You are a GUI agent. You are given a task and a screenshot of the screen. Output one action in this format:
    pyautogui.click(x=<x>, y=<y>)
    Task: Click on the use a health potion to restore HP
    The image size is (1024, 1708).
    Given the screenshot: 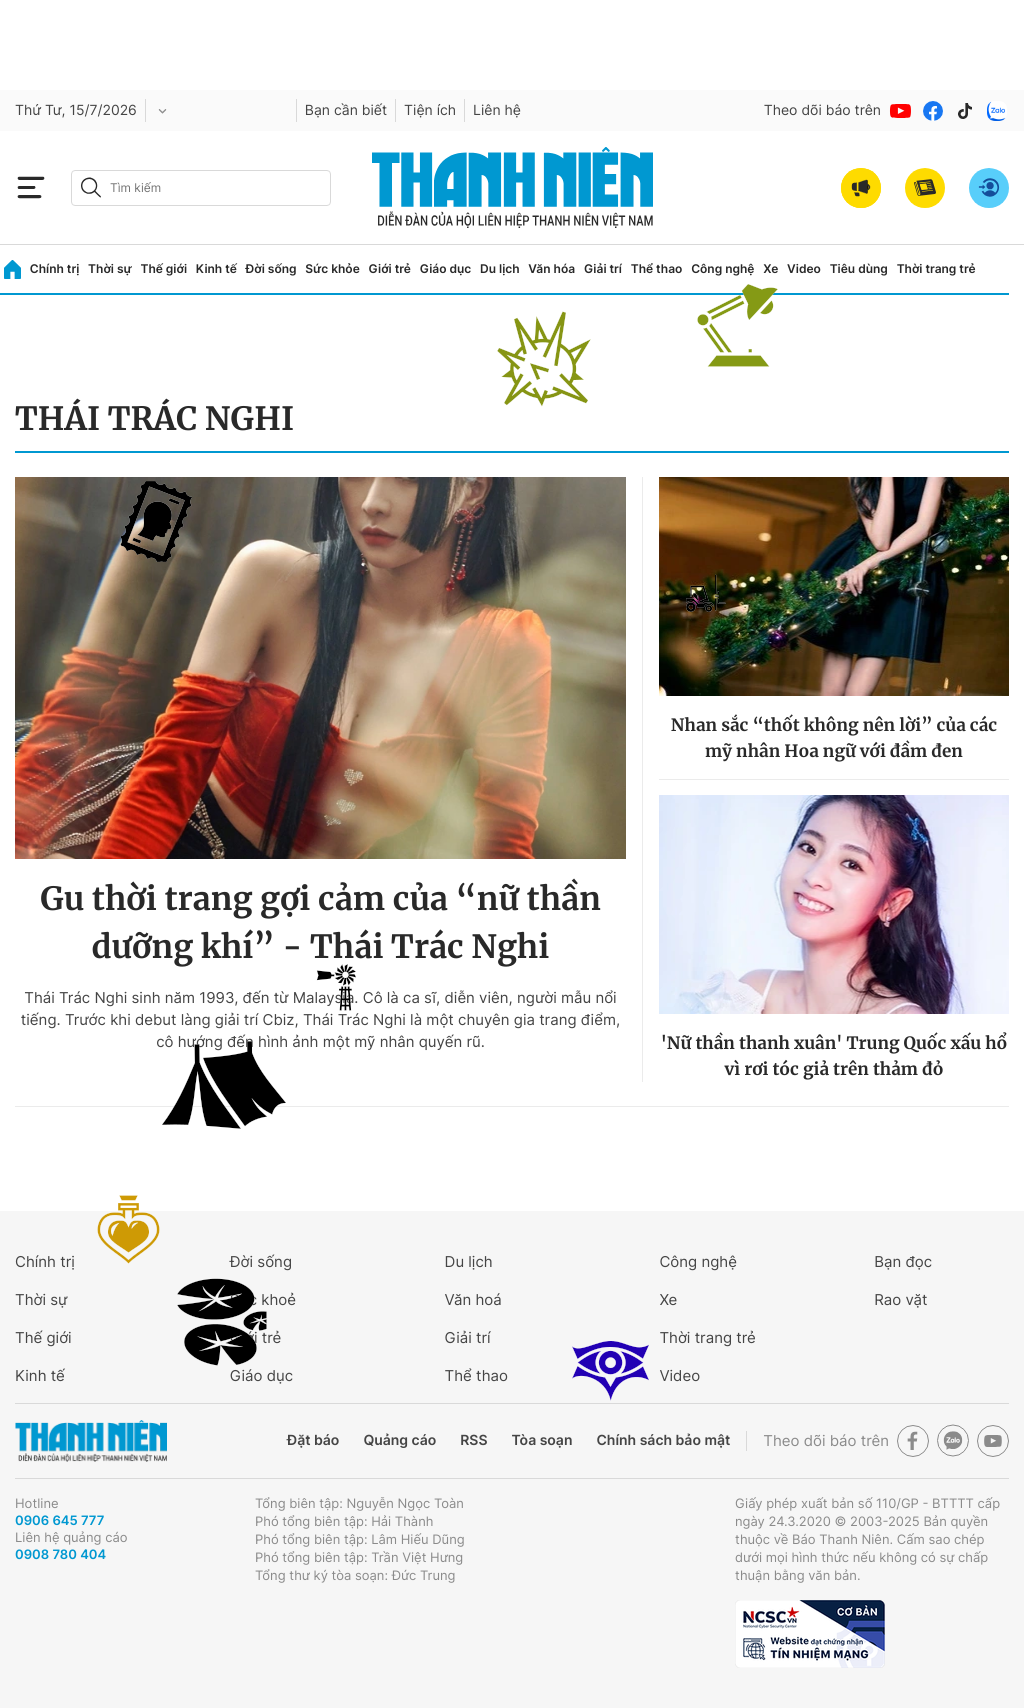 What is the action you would take?
    pyautogui.click(x=128, y=1229)
    